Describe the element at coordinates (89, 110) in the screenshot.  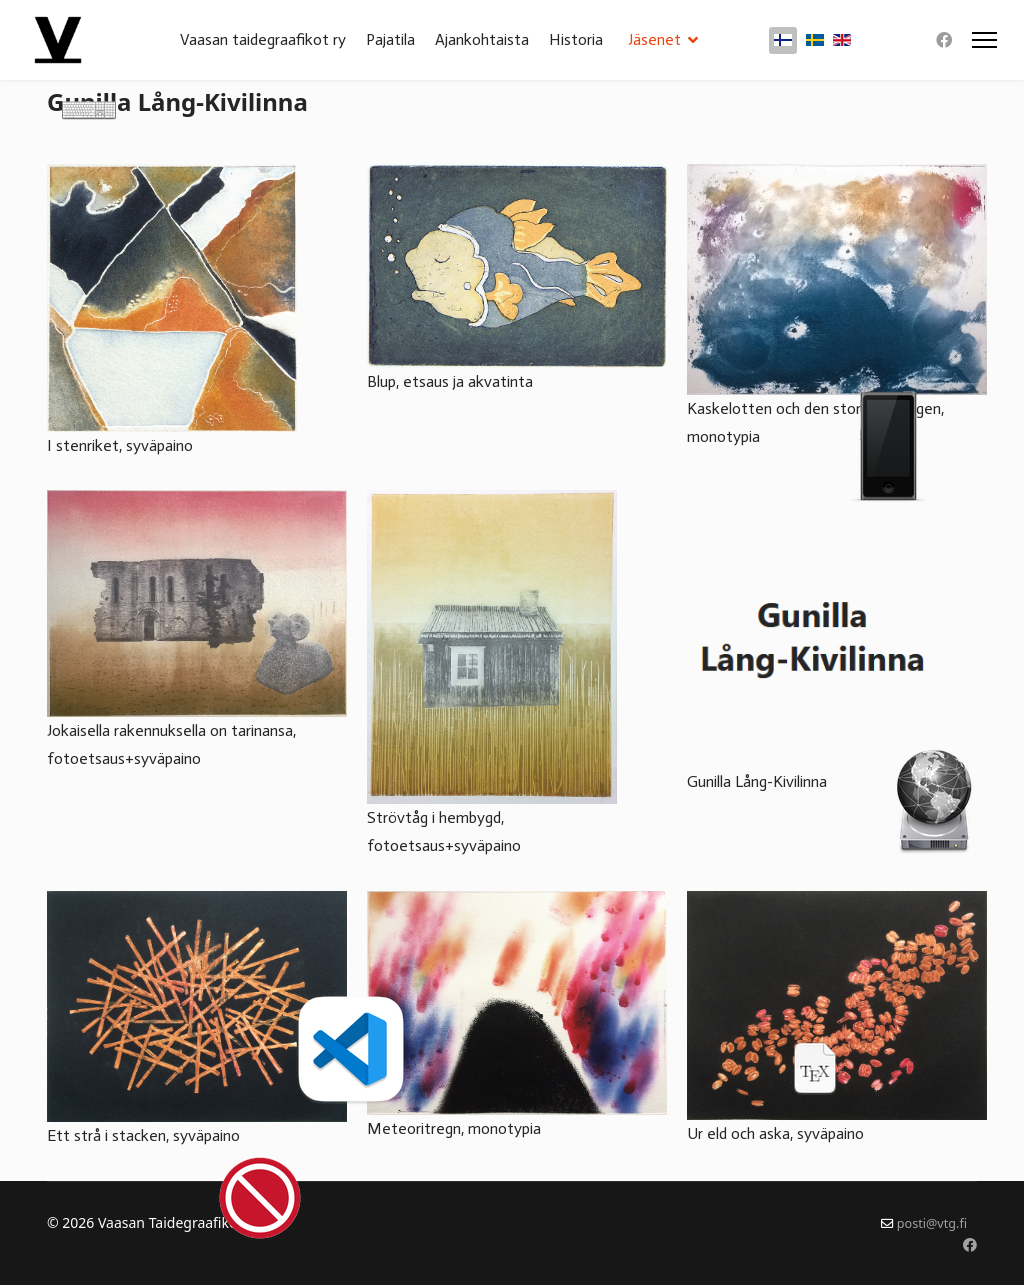
I see `connect an extended keyboard via bluetooth` at that location.